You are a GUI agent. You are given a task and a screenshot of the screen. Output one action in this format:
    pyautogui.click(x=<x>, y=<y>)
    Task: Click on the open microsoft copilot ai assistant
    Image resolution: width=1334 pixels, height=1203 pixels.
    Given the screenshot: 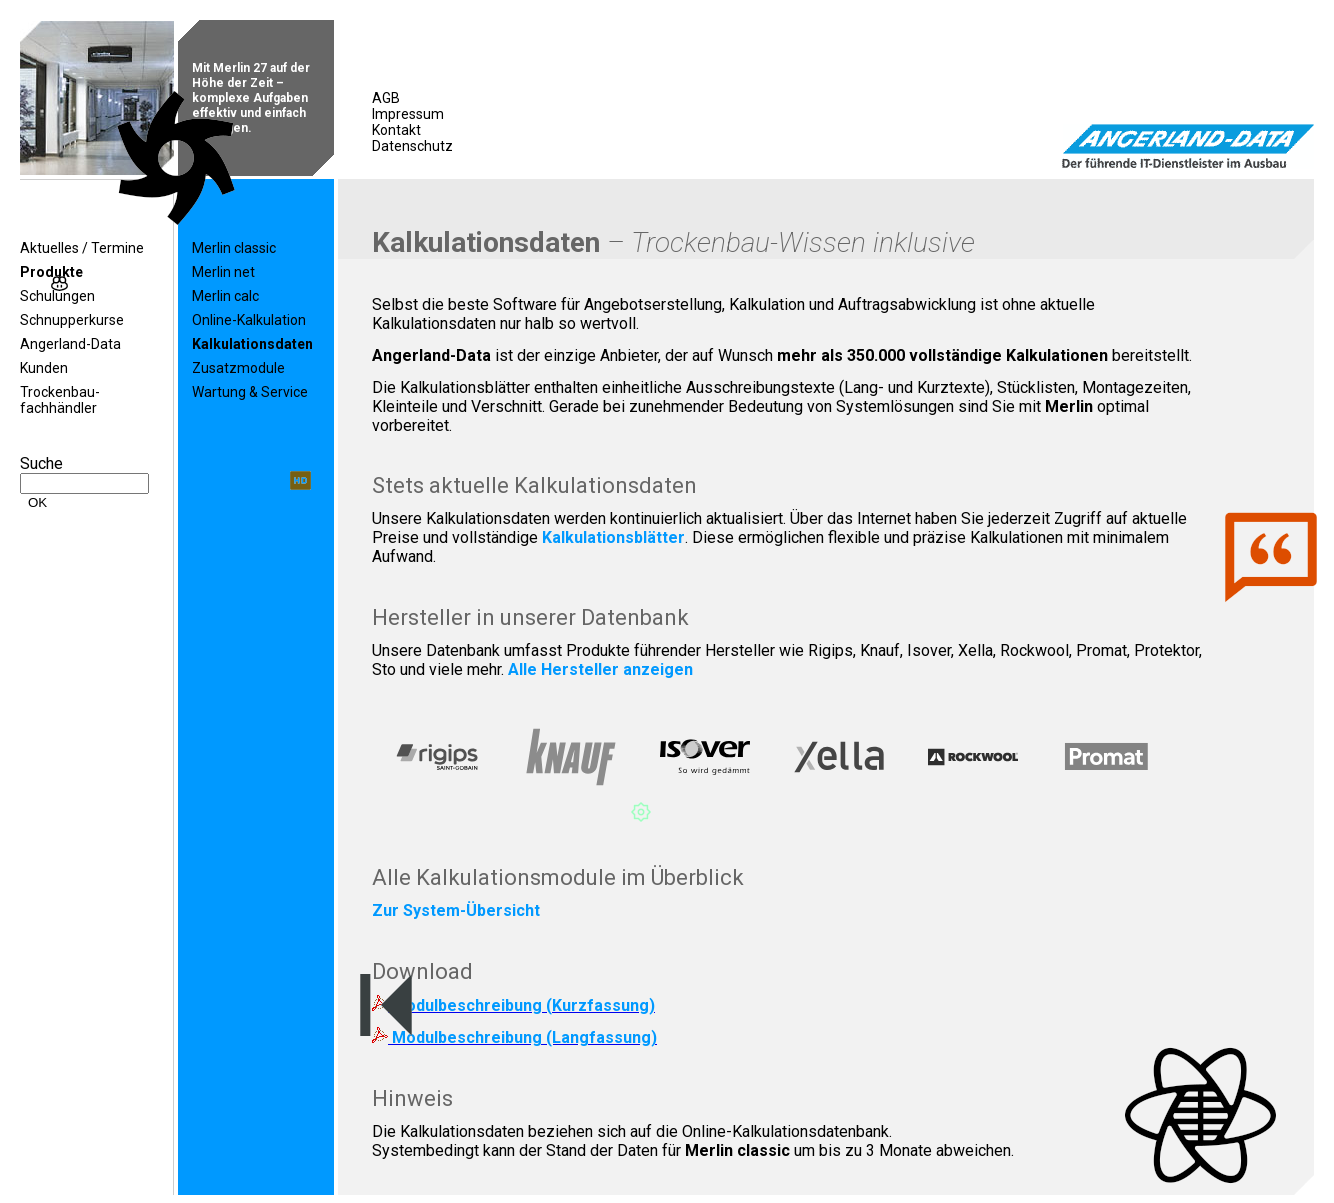 What is the action you would take?
    pyautogui.click(x=59, y=283)
    